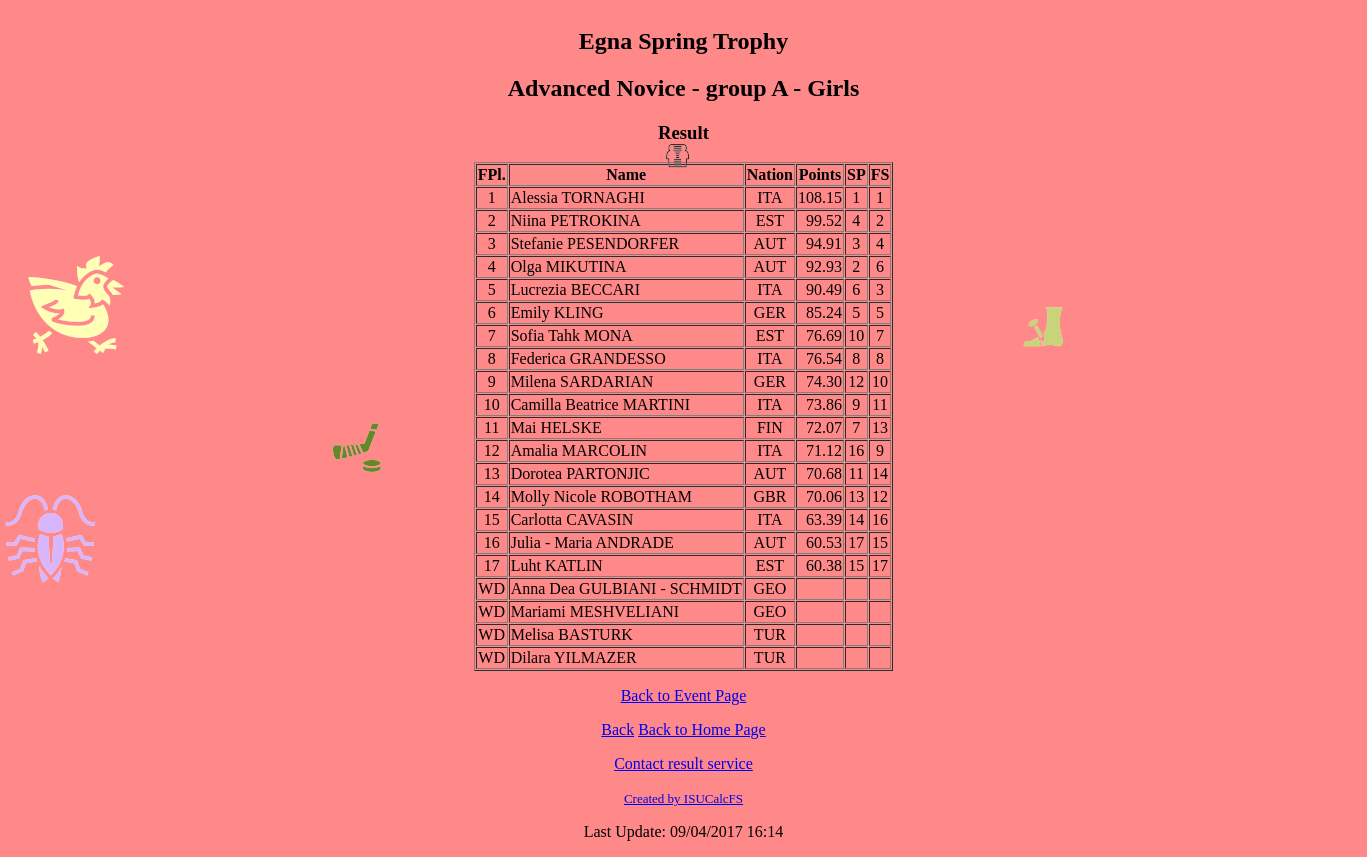  What do you see at coordinates (677, 155) in the screenshot?
I see `view connection or relationship status between users` at bounding box center [677, 155].